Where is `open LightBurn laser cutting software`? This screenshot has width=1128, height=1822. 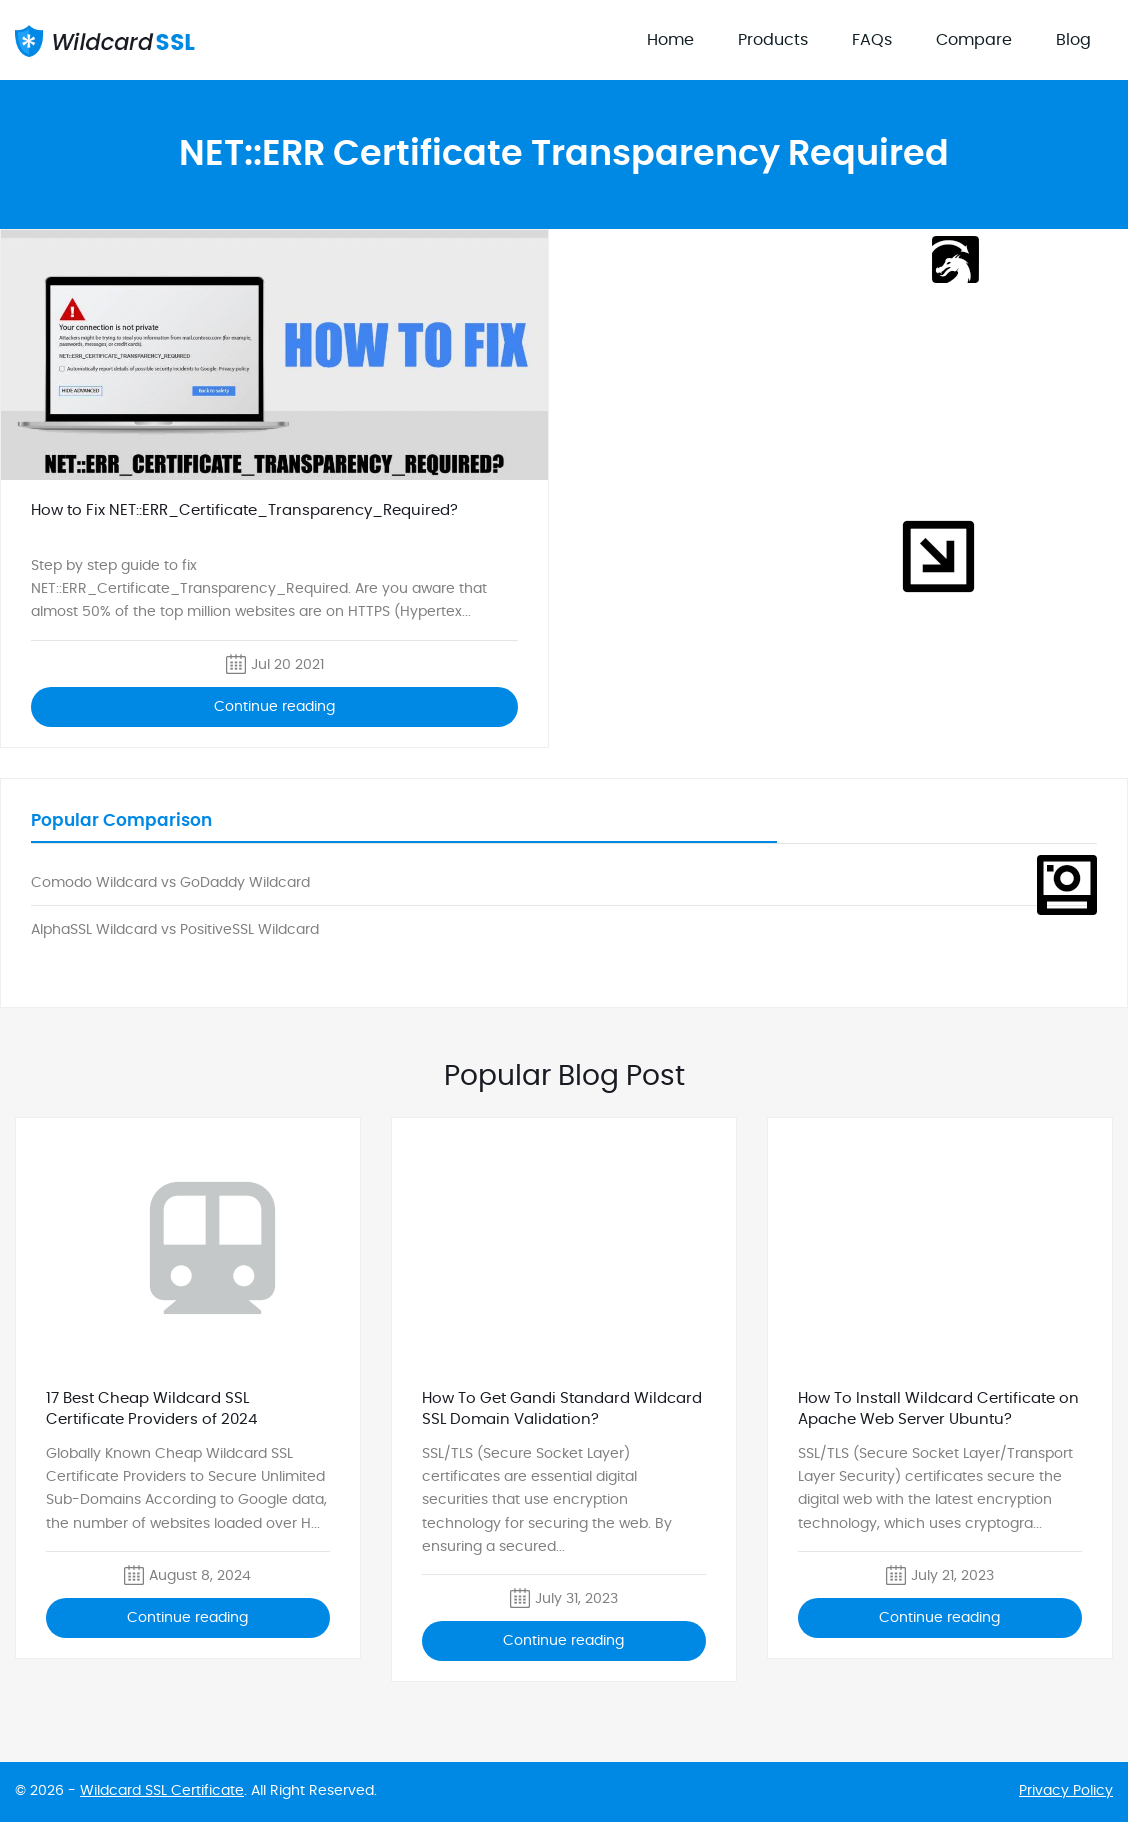 open LightBurn laser cutting software is located at coordinates (955, 259).